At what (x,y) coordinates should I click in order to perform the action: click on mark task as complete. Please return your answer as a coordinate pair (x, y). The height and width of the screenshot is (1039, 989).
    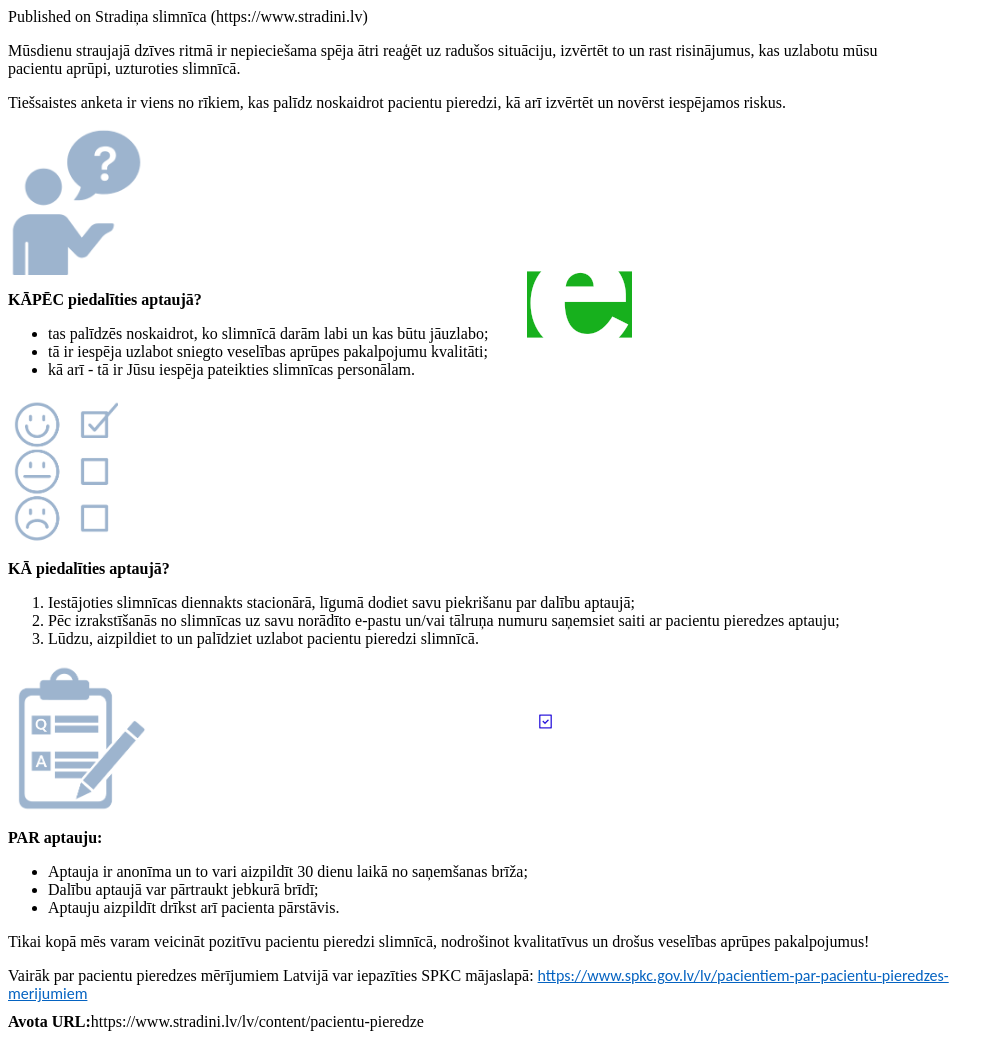
    Looking at the image, I should click on (545, 721).